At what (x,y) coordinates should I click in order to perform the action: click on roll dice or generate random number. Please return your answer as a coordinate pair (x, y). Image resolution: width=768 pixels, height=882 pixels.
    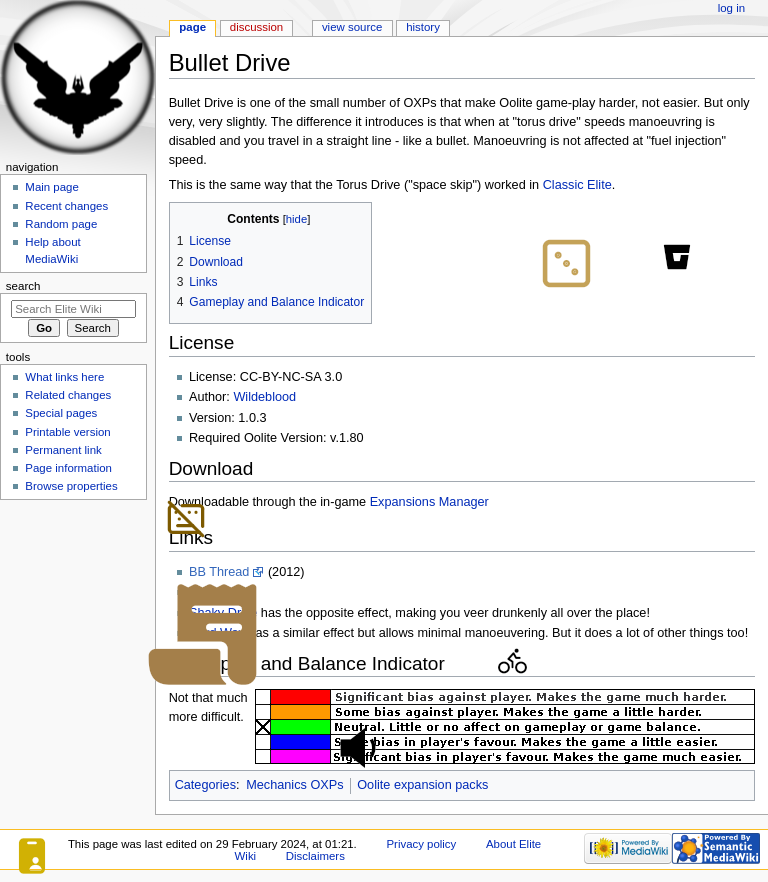
    Looking at the image, I should click on (566, 263).